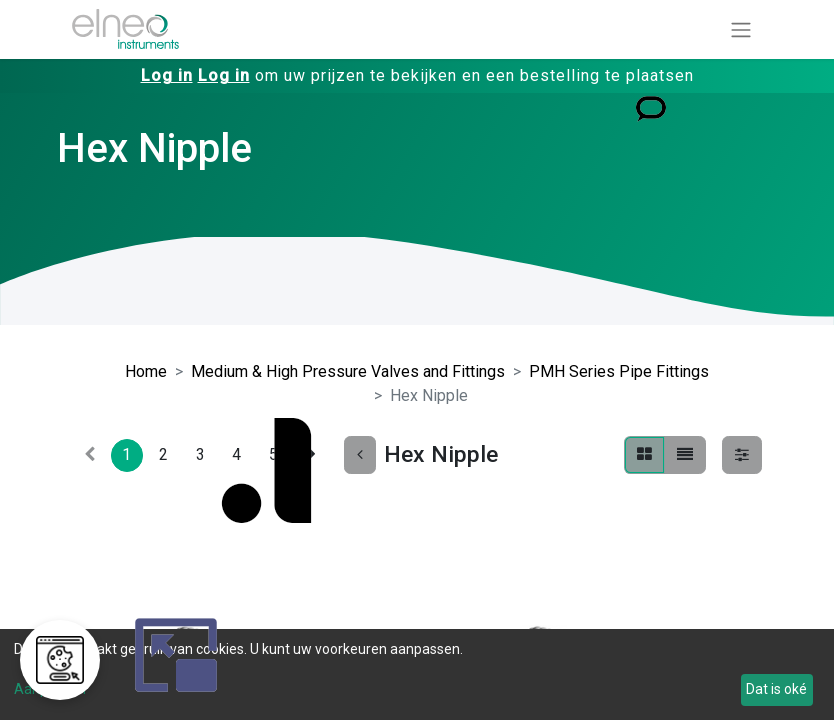 Image resolution: width=834 pixels, height=720 pixels. What do you see at coordinates (266, 470) in the screenshot?
I see `visit dunked portfolio website` at bounding box center [266, 470].